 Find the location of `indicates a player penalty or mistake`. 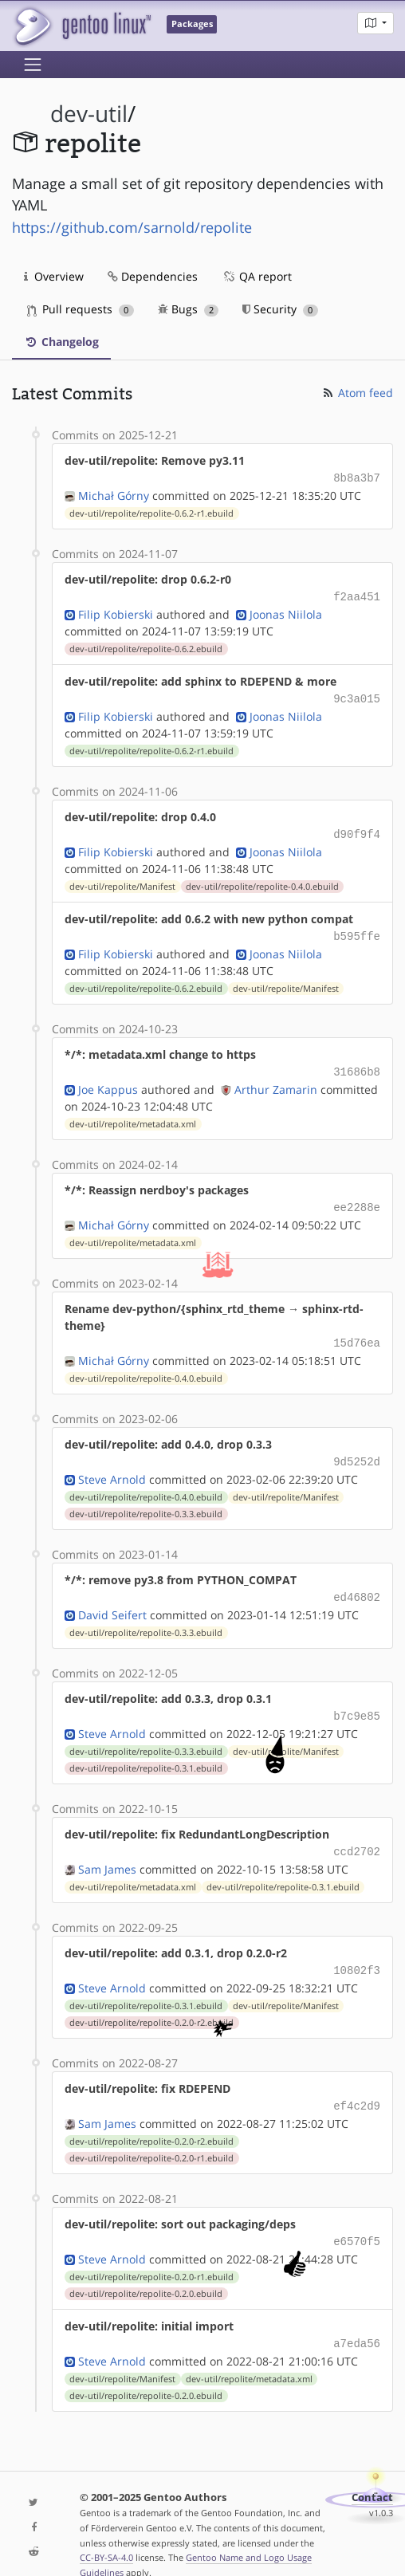

indicates a player penalty or mistake is located at coordinates (275, 1754).